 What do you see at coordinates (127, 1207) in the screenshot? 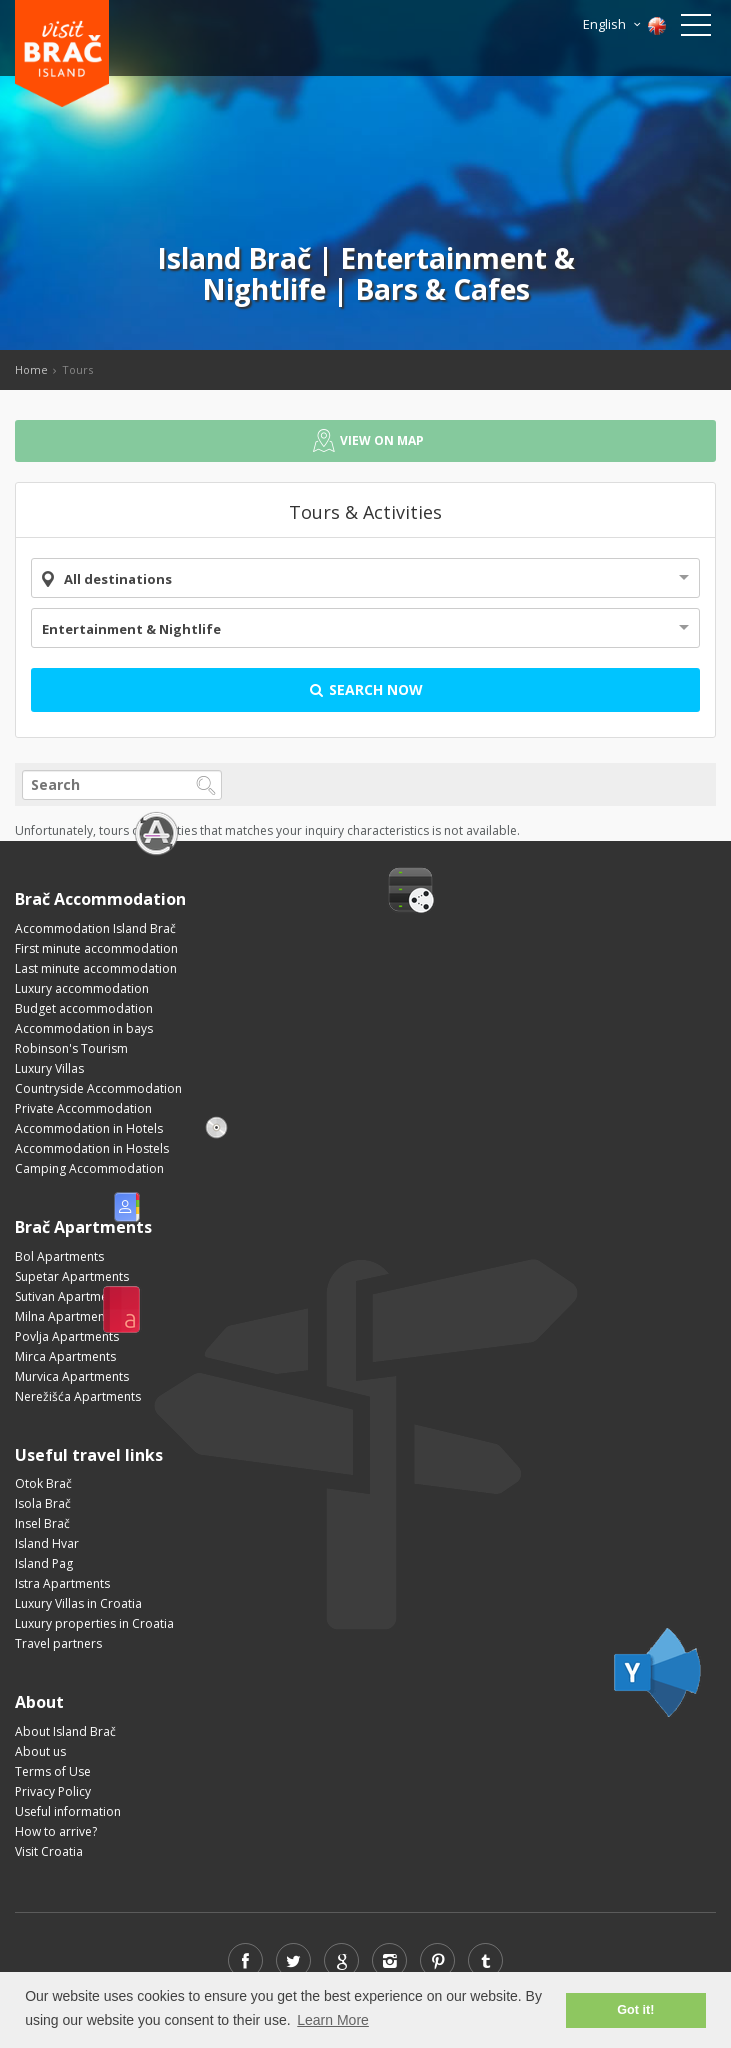
I see `open the contacts app` at bounding box center [127, 1207].